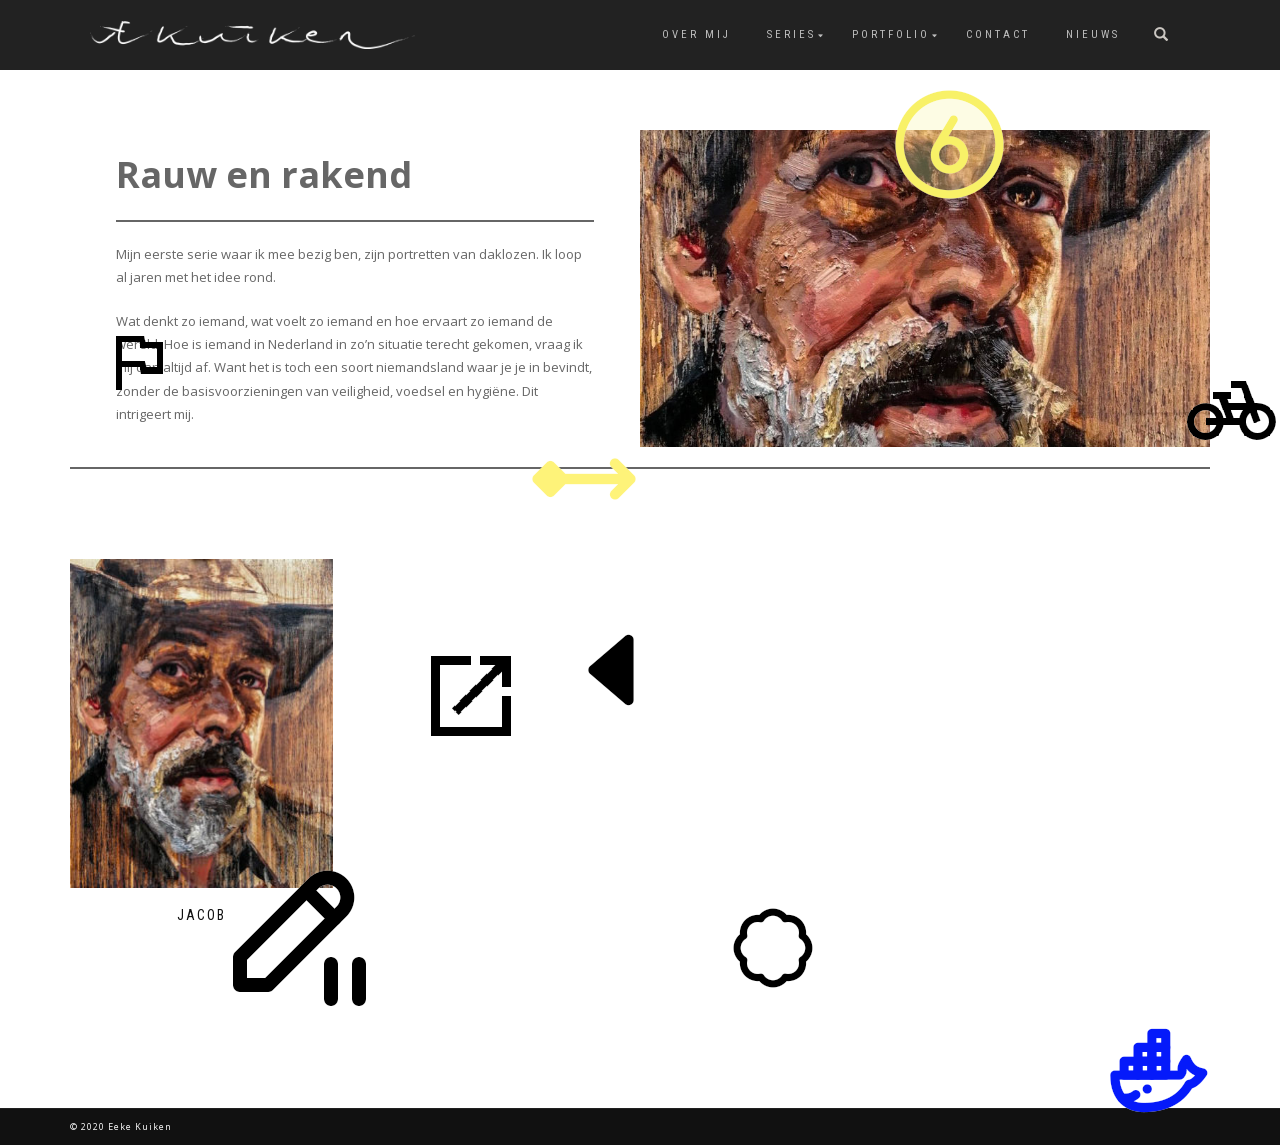 The height and width of the screenshot is (1145, 1280). What do you see at coordinates (584, 479) in the screenshot?
I see `navigate to next step or section` at bounding box center [584, 479].